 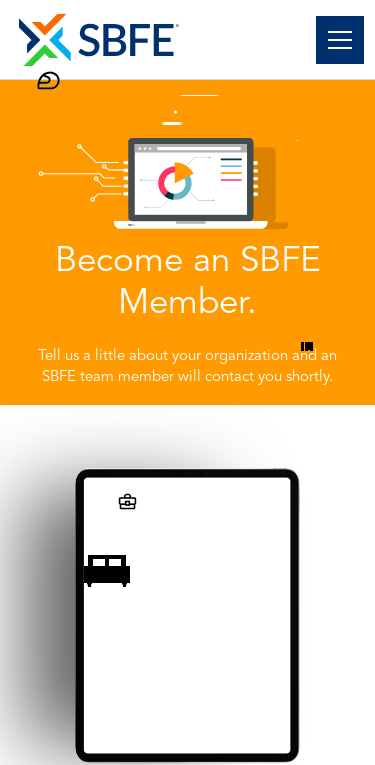 What do you see at coordinates (107, 571) in the screenshot?
I see `view bedroom or sleeping accommodations` at bounding box center [107, 571].